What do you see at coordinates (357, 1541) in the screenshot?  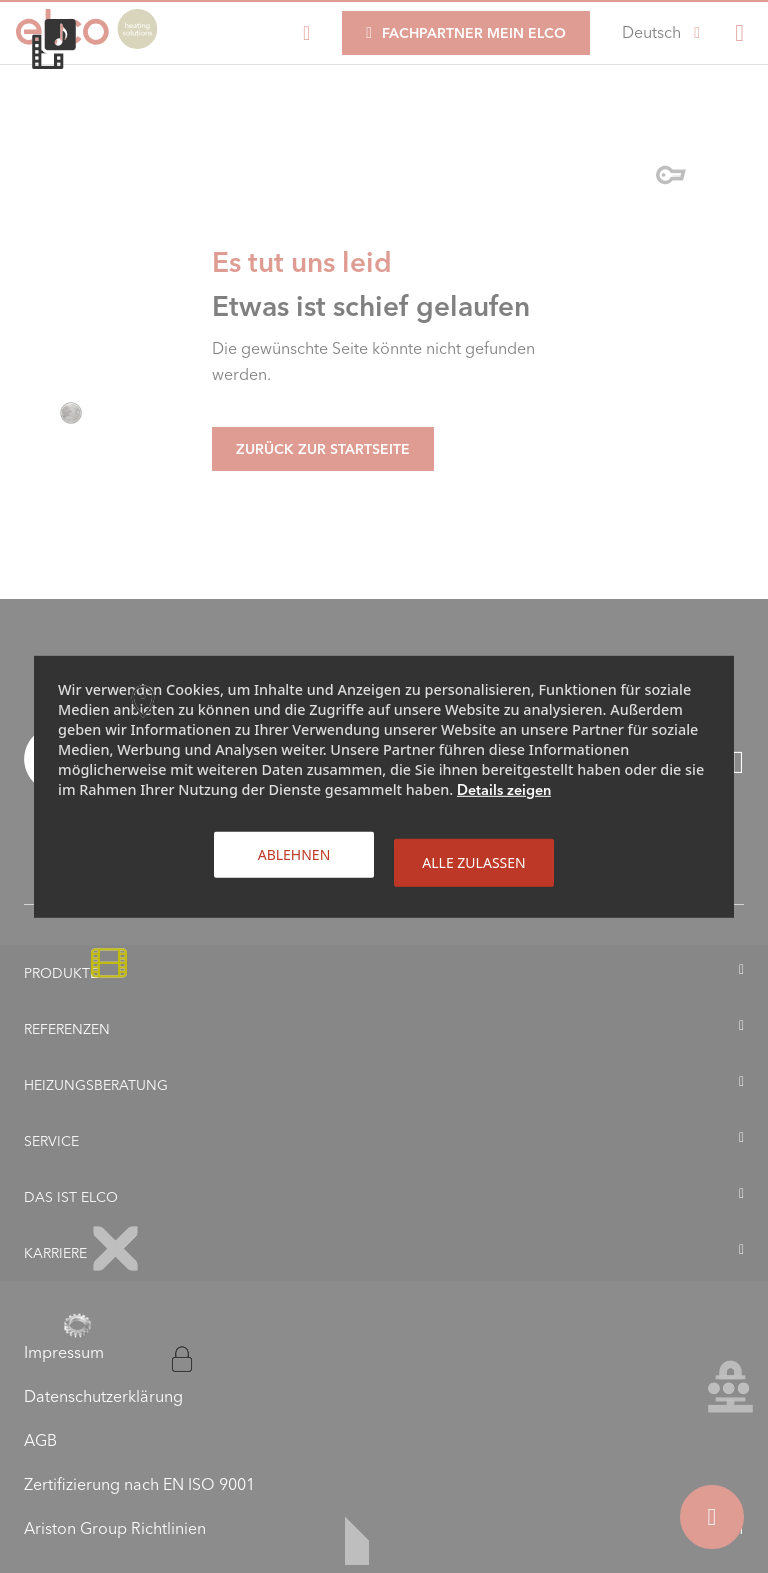 I see `move selection cursor to end of text` at bounding box center [357, 1541].